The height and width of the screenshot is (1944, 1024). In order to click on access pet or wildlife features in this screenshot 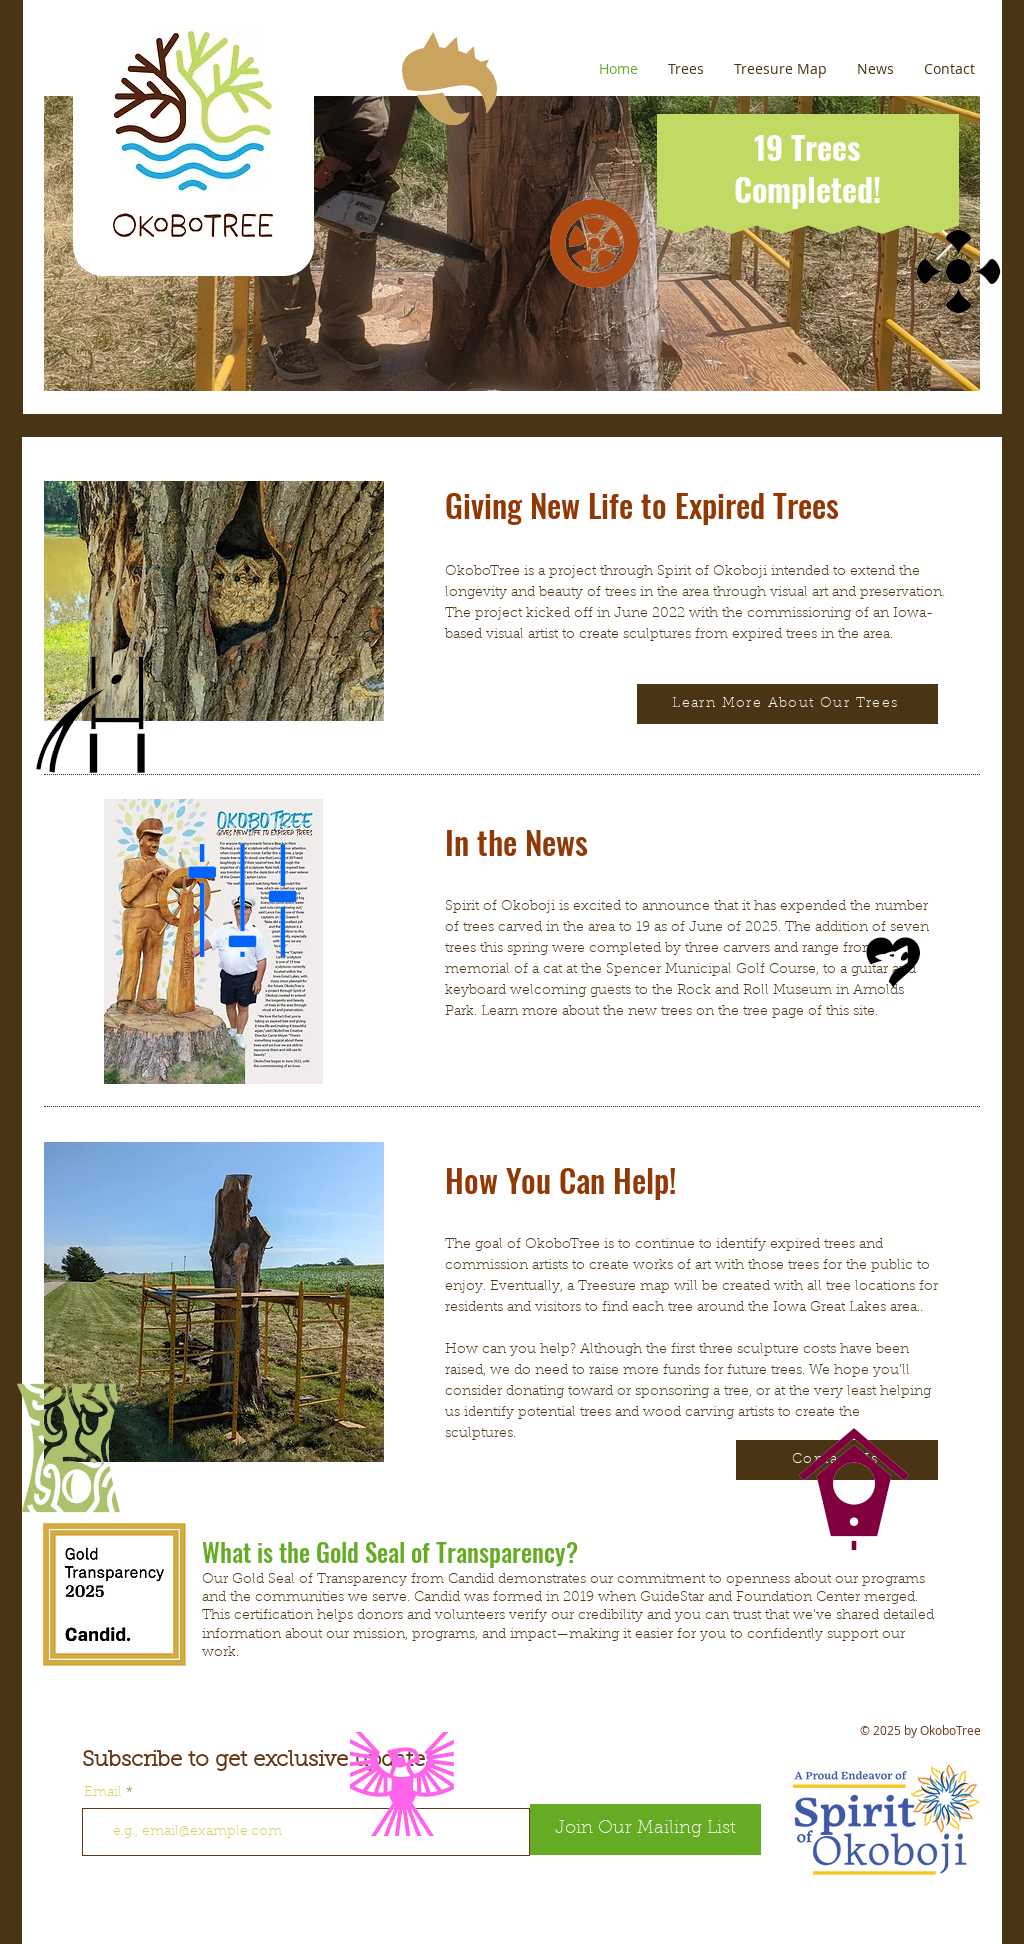, I will do `click(854, 1489)`.